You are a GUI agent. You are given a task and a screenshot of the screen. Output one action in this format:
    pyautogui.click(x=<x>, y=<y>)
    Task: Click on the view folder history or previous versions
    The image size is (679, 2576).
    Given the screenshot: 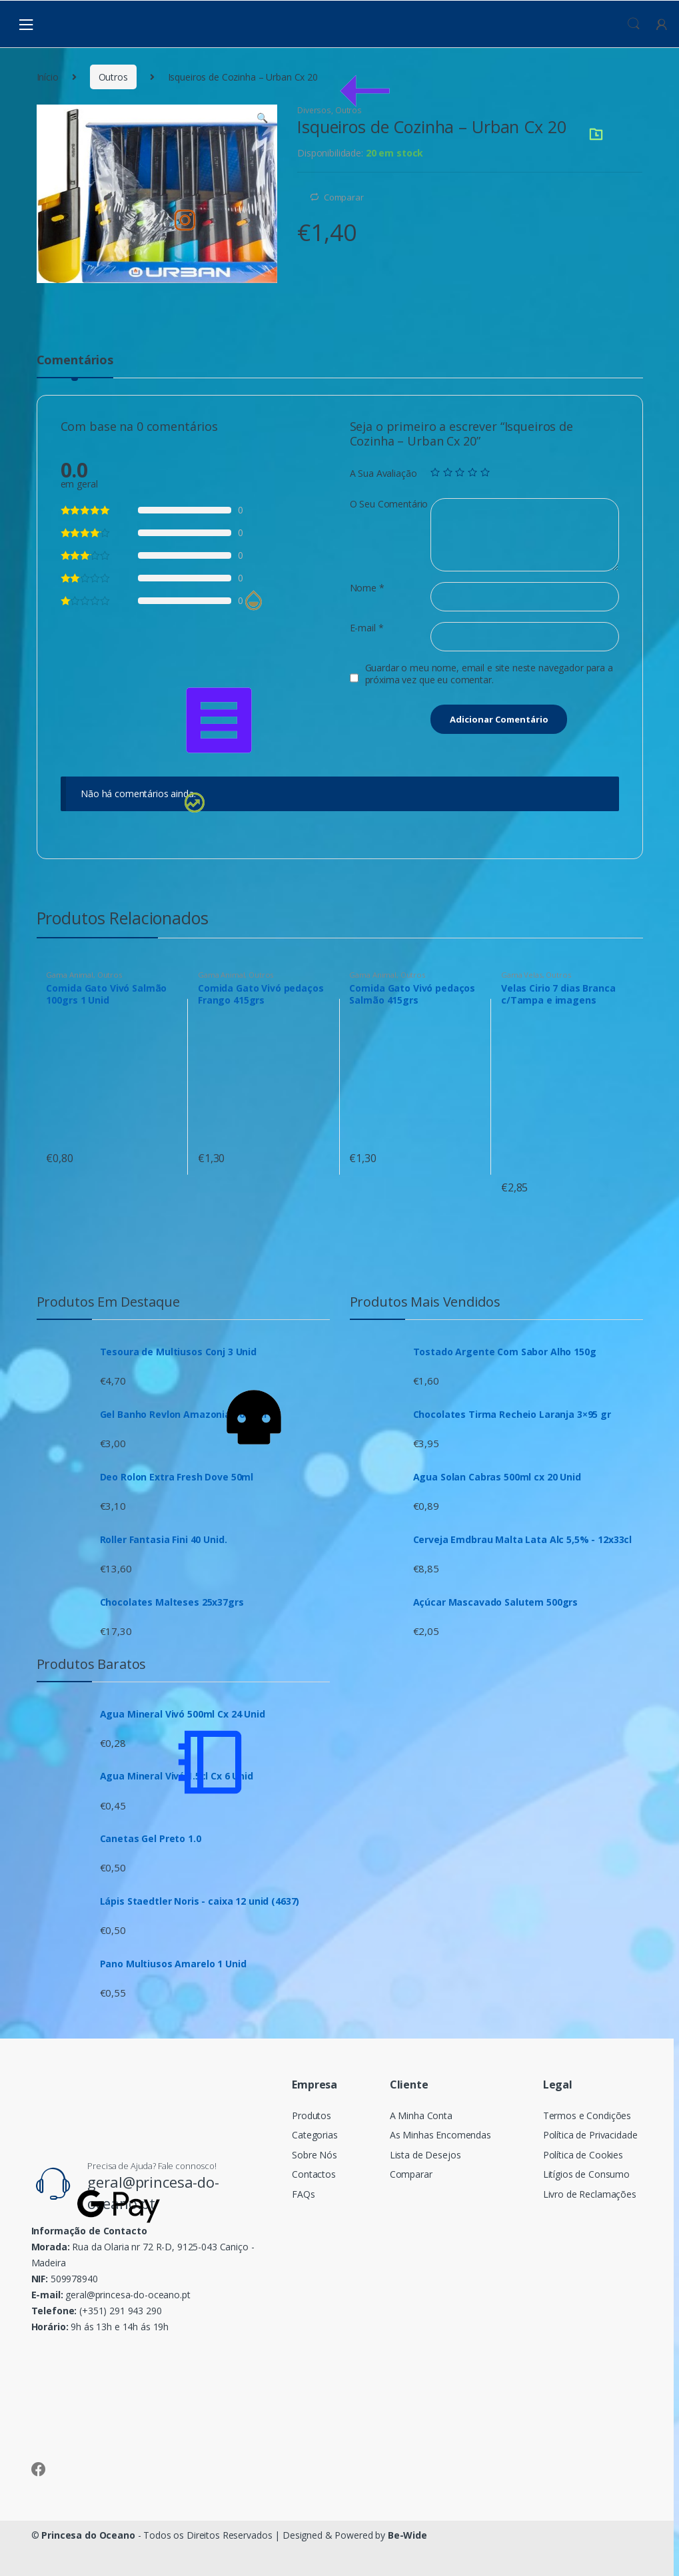 What is the action you would take?
    pyautogui.click(x=596, y=134)
    